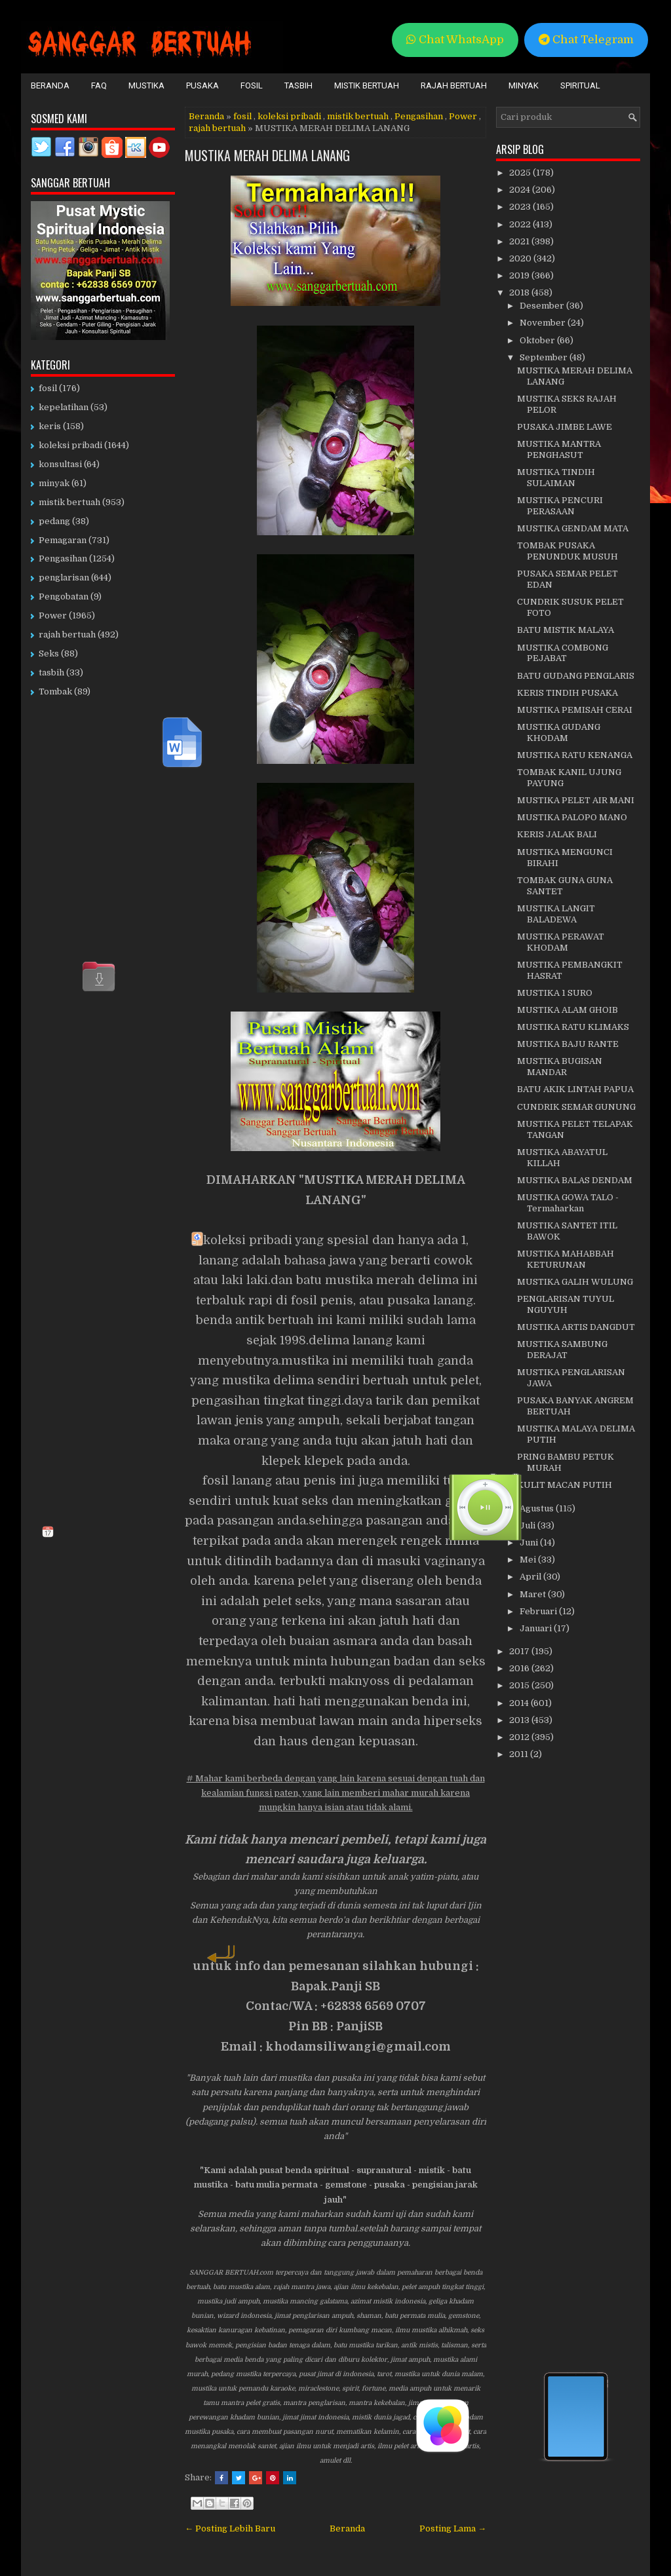 Image resolution: width=671 pixels, height=2576 pixels. I want to click on updating package cache from remote repositories, so click(197, 1239).